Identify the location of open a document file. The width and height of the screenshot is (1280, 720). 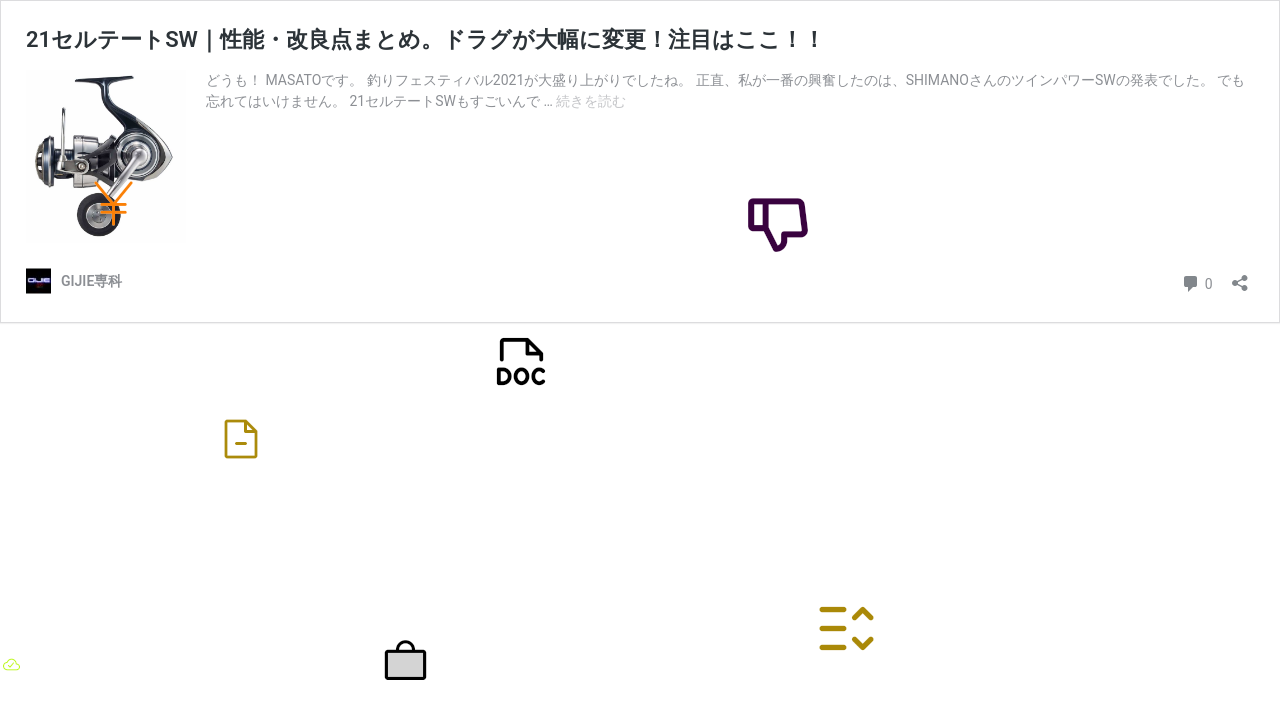
(521, 363).